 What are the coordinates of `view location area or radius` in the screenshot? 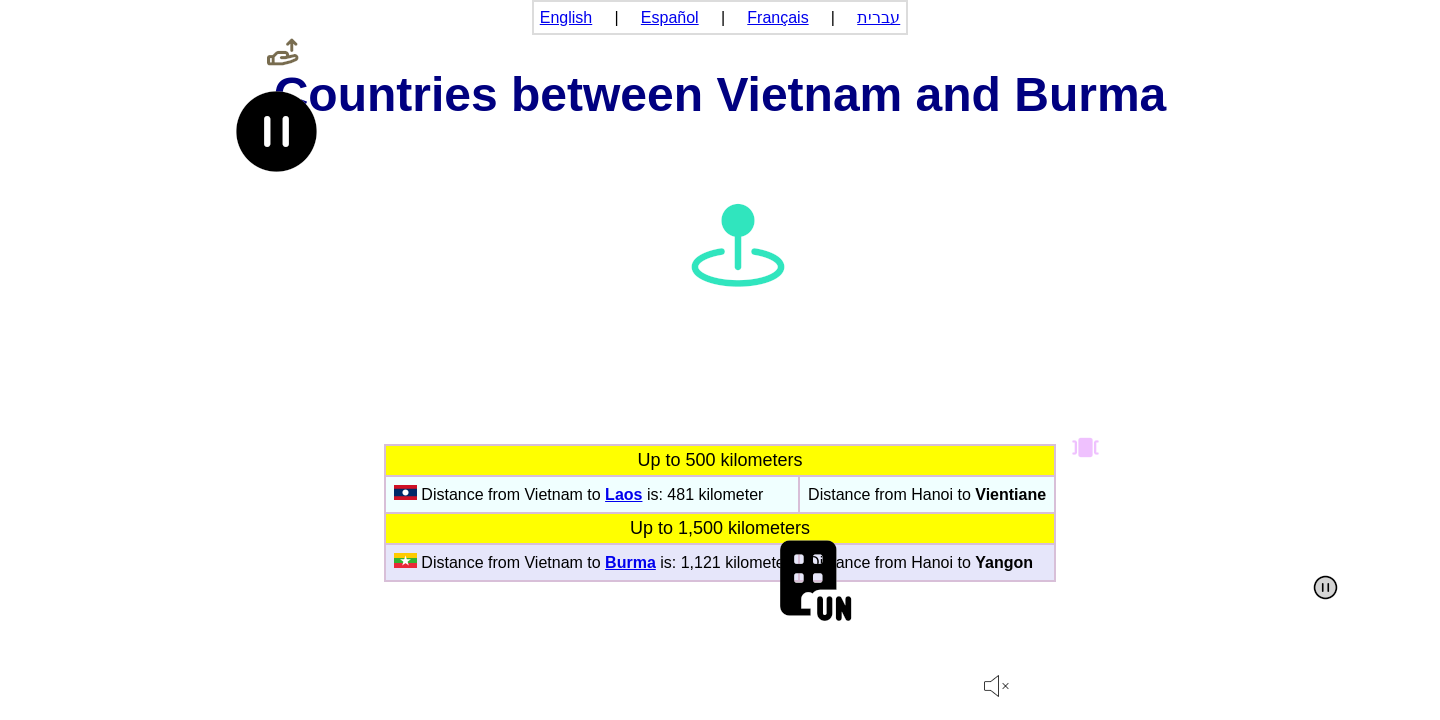 It's located at (738, 247).